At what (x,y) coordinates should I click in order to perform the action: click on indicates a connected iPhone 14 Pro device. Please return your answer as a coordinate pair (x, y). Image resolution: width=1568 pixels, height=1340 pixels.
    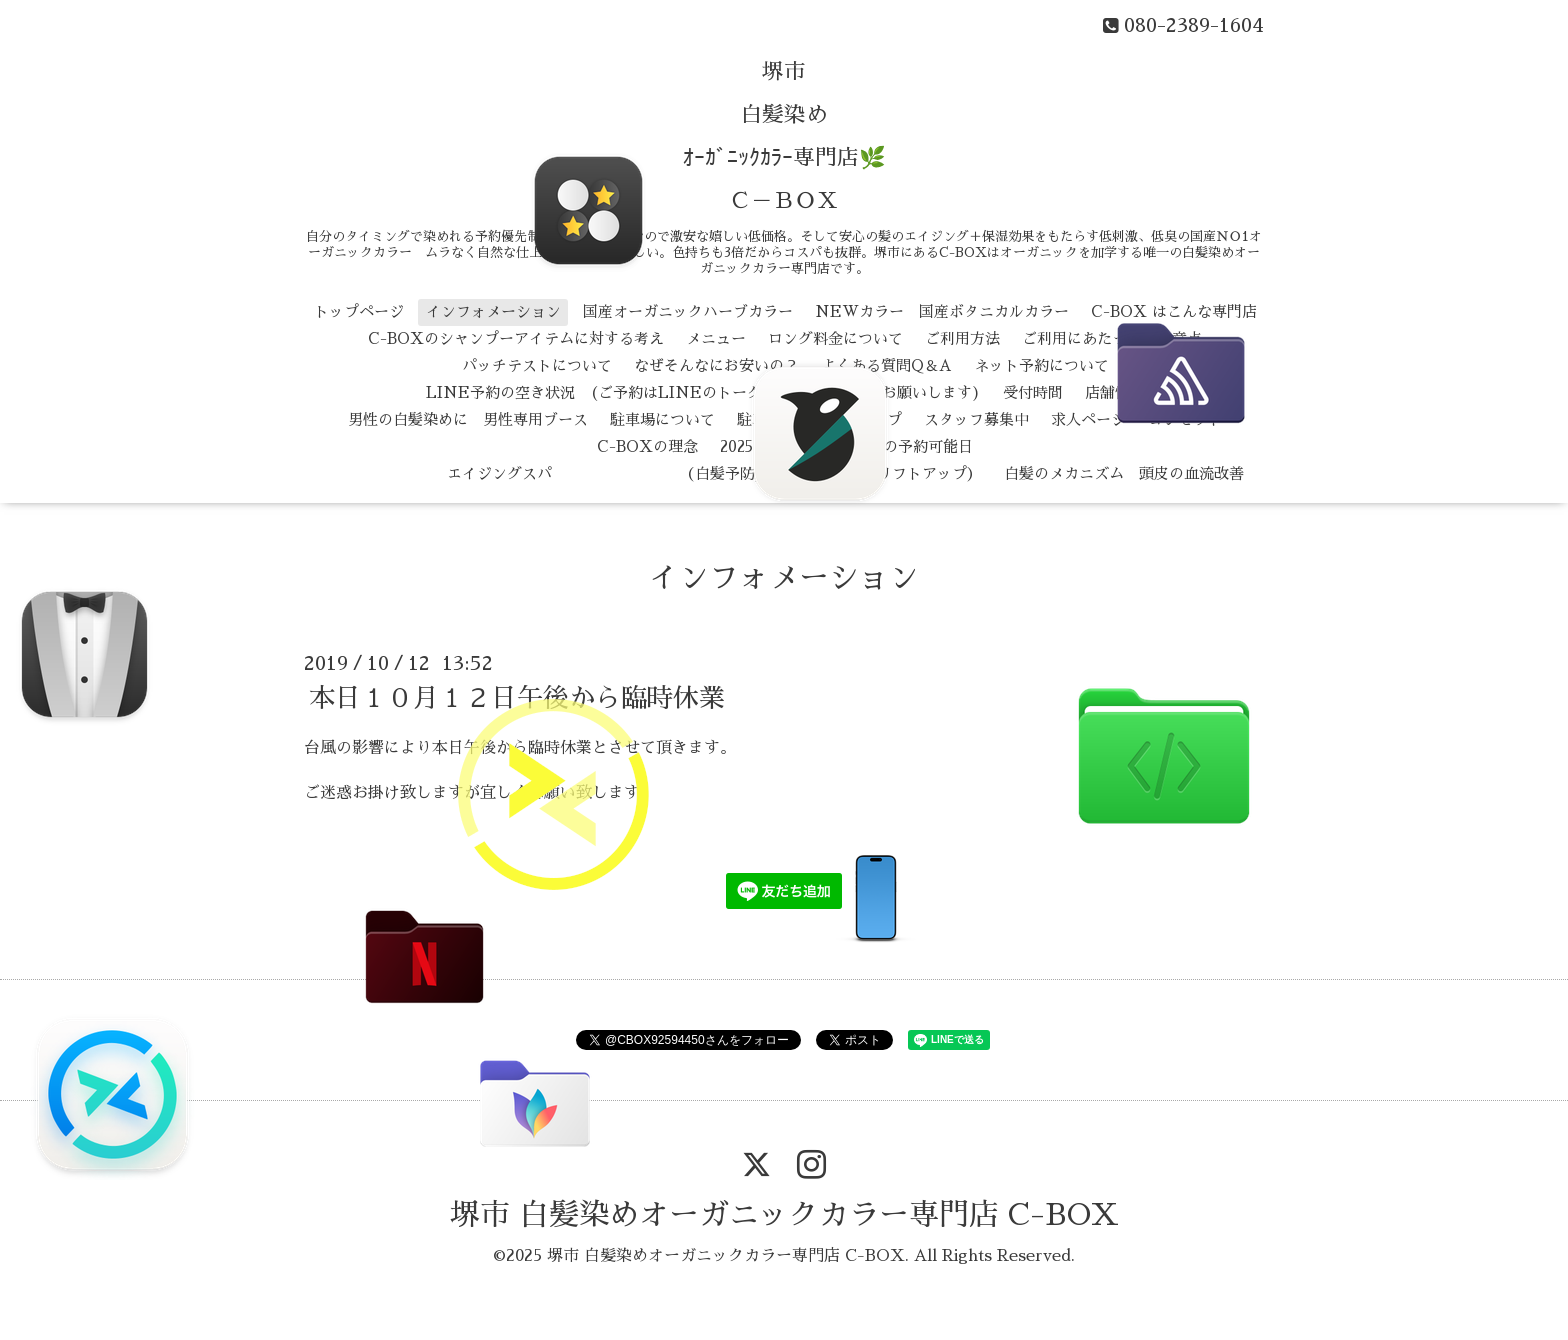
    Looking at the image, I should click on (876, 899).